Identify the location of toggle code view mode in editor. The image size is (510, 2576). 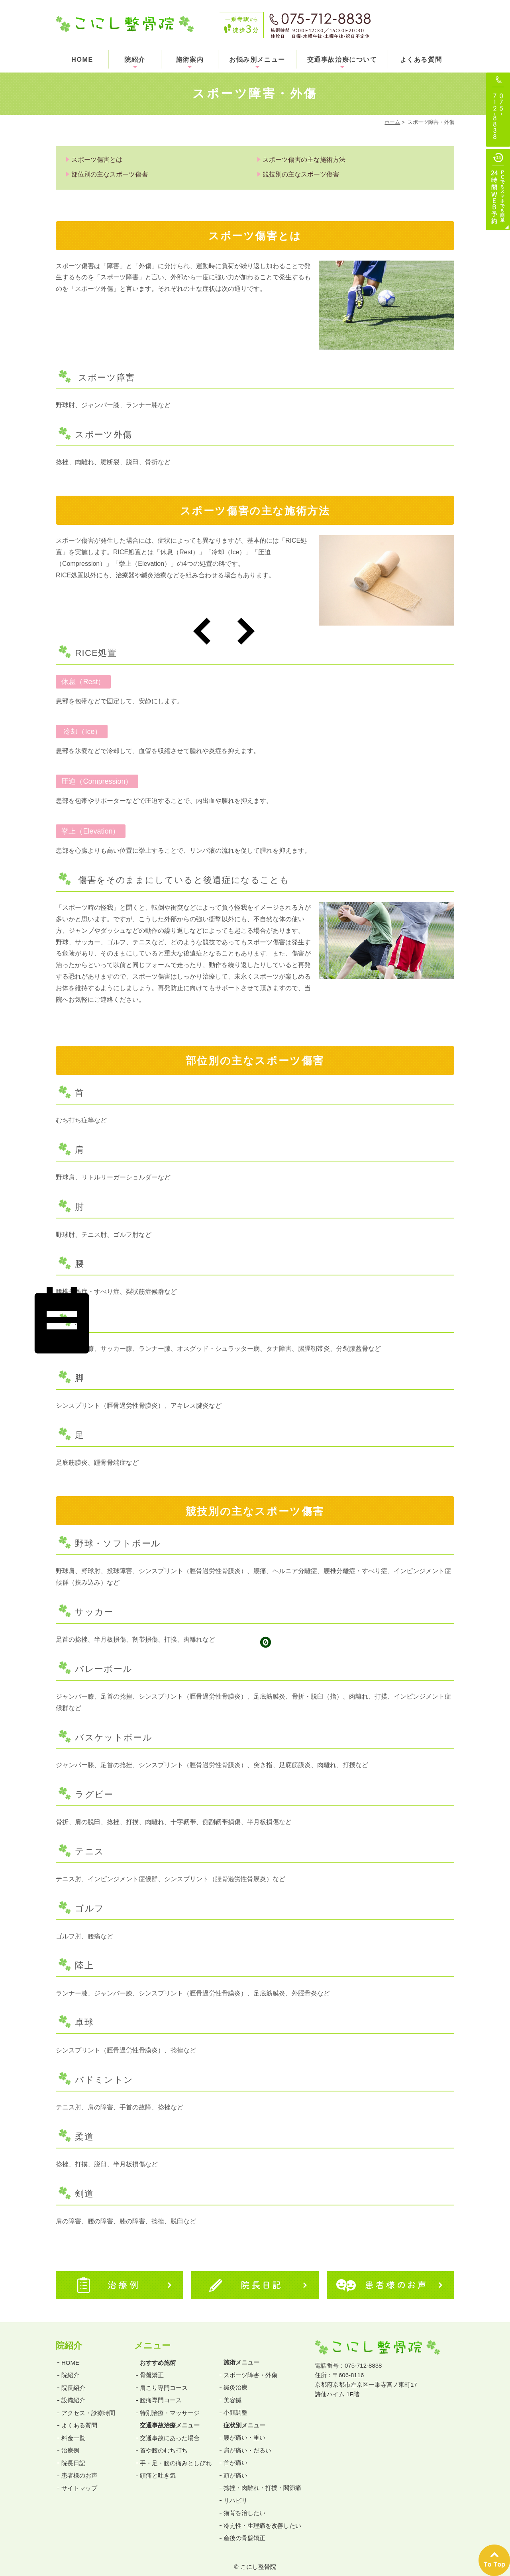
(224, 631).